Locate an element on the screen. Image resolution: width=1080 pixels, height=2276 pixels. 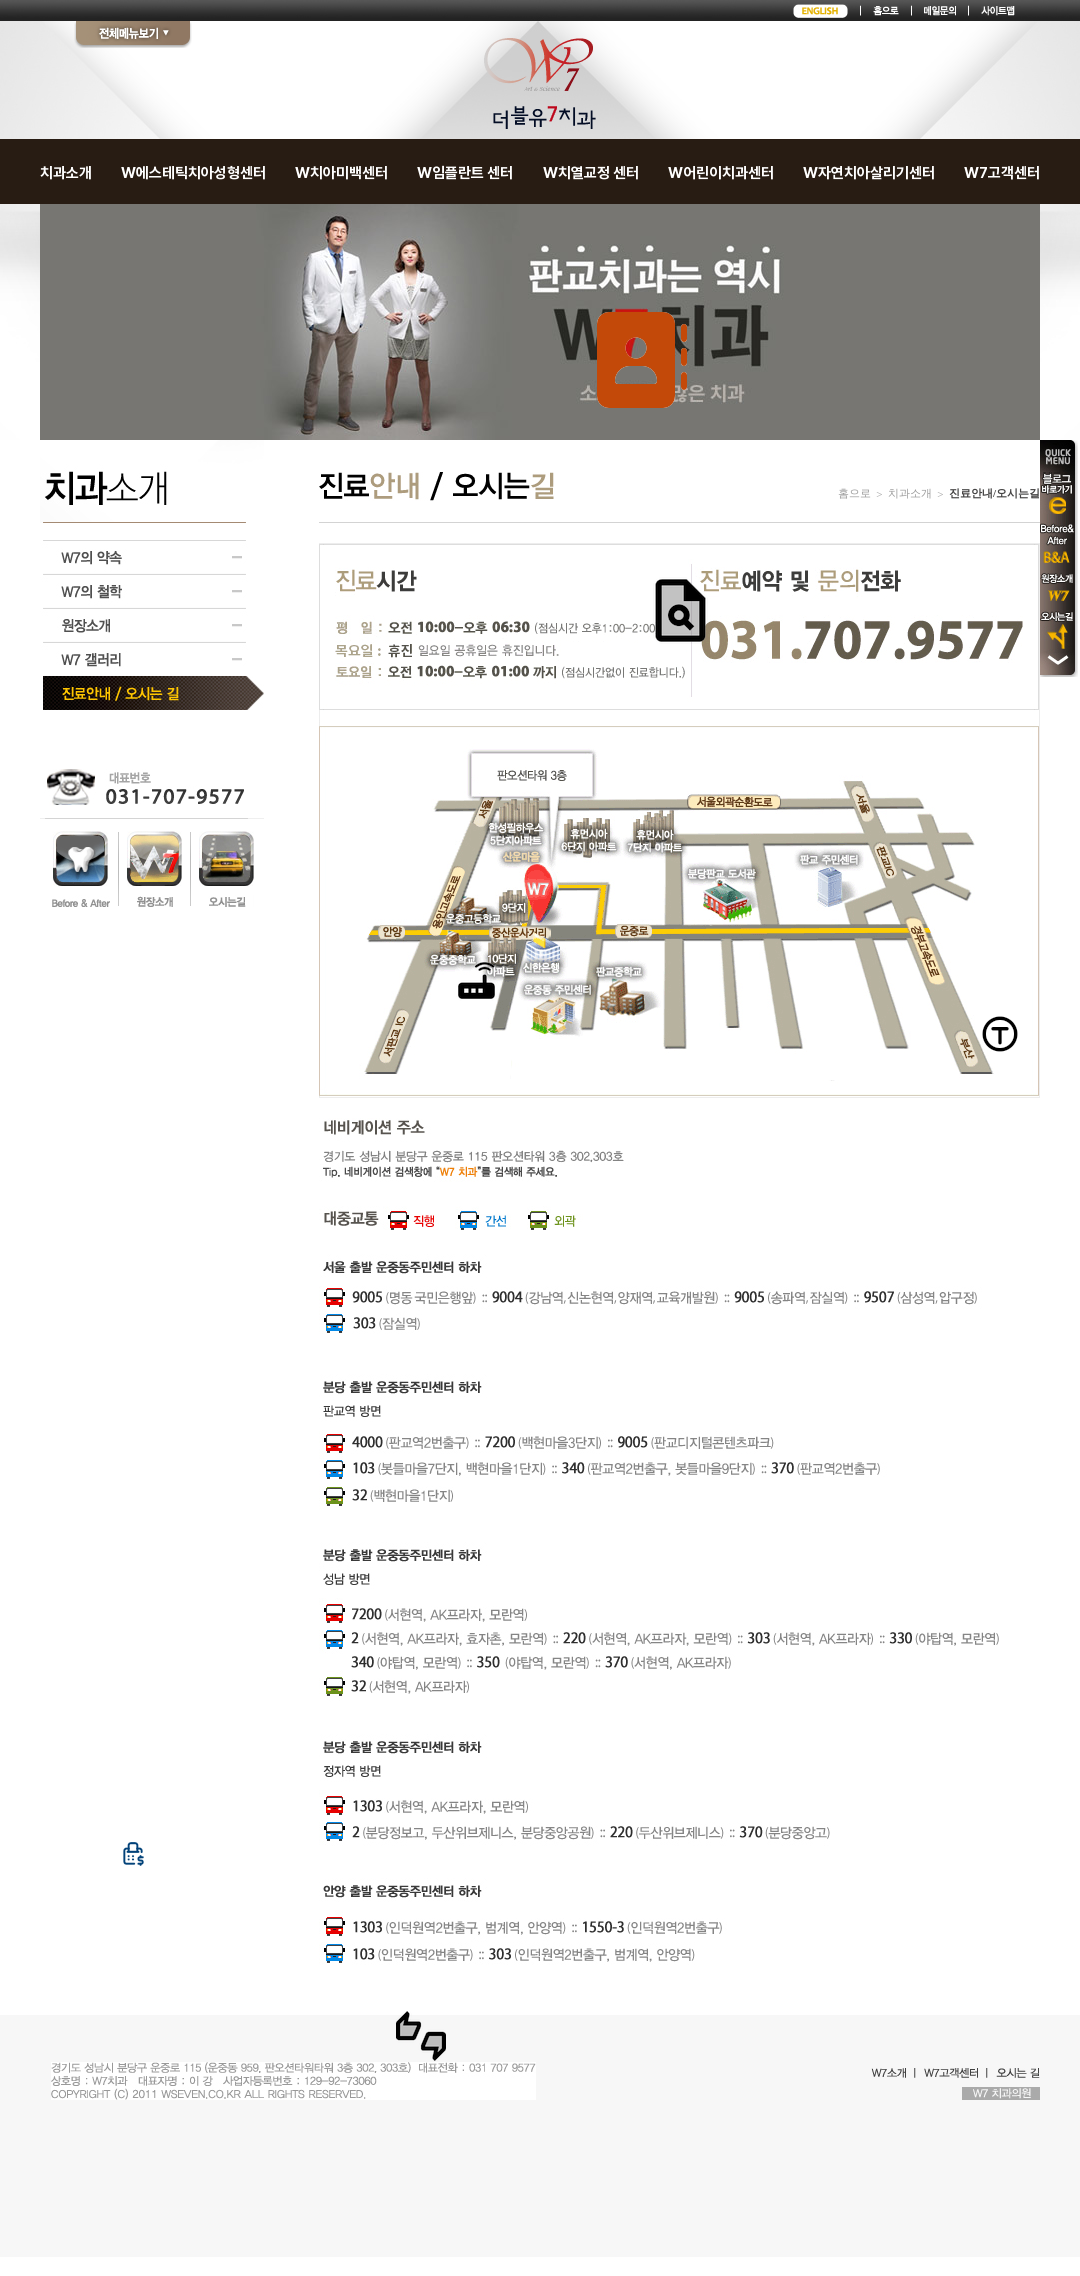
open your contacts list is located at coordinates (639, 360).